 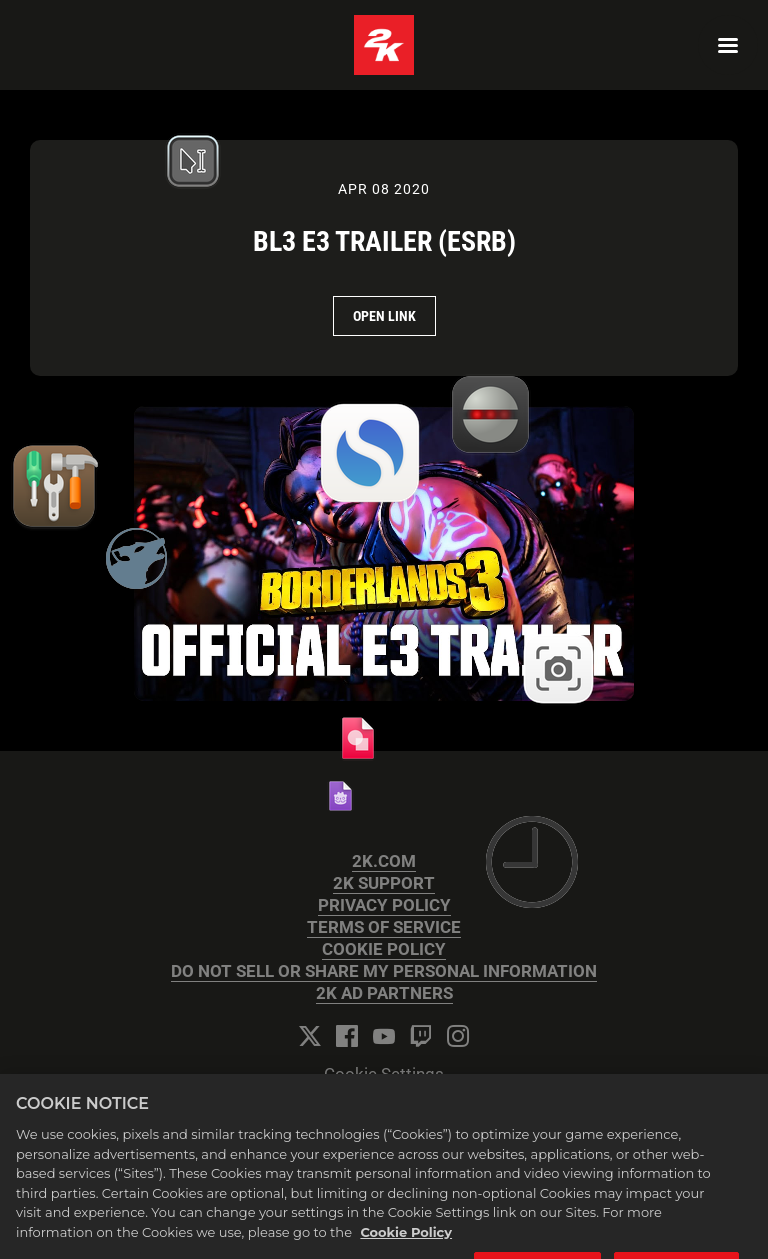 I want to click on a google drawings file, so click(x=358, y=739).